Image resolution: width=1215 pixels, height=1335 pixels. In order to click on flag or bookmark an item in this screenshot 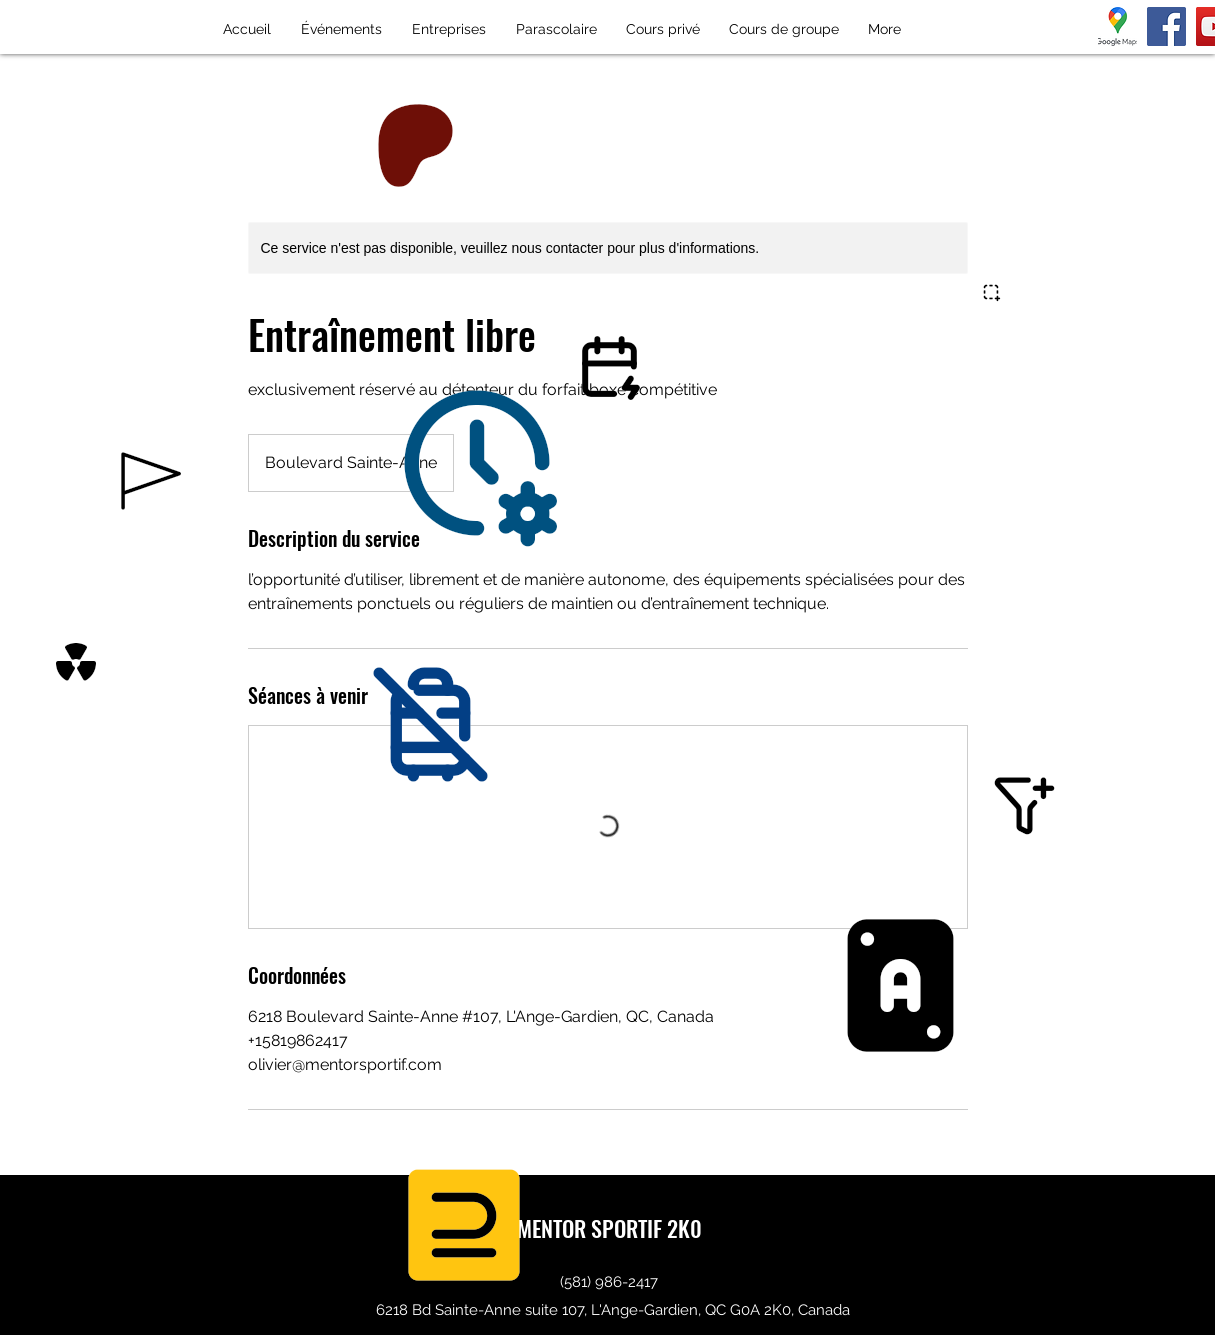, I will do `click(145, 481)`.